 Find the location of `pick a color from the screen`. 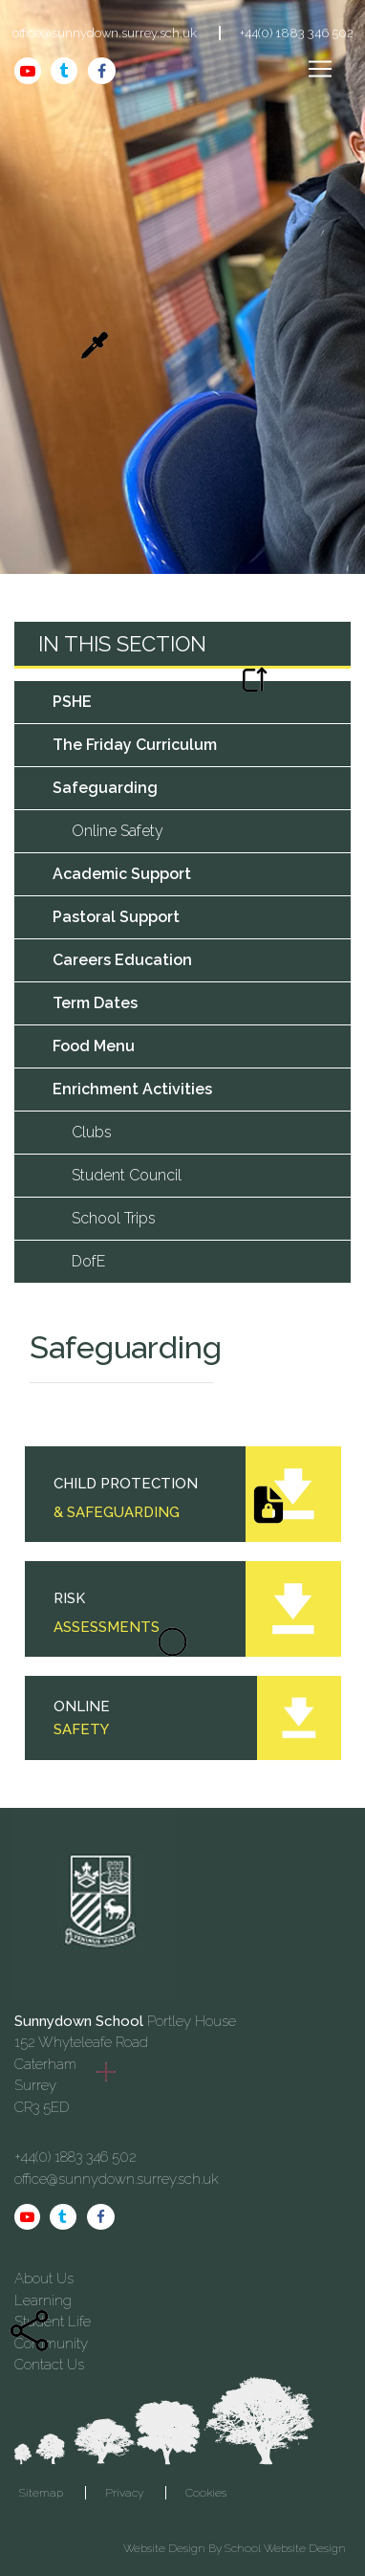

pick a color from the screen is located at coordinates (95, 345).